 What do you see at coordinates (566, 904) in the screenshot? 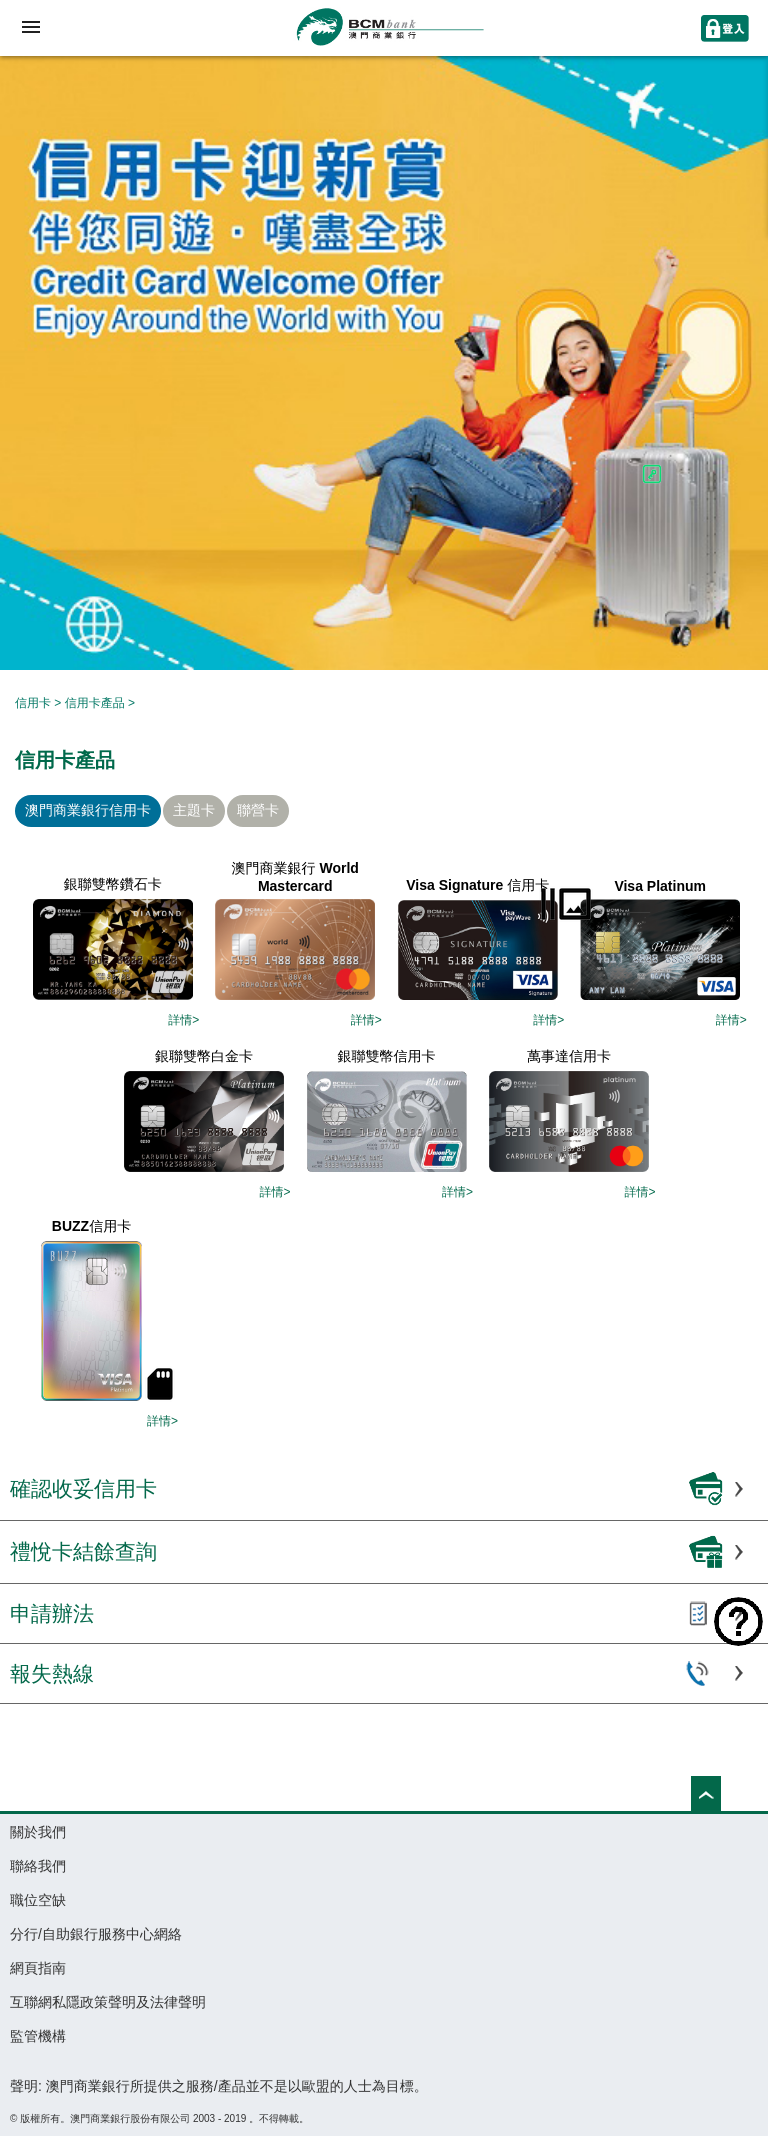
I see `enable burst mode for rapid photo capture` at bounding box center [566, 904].